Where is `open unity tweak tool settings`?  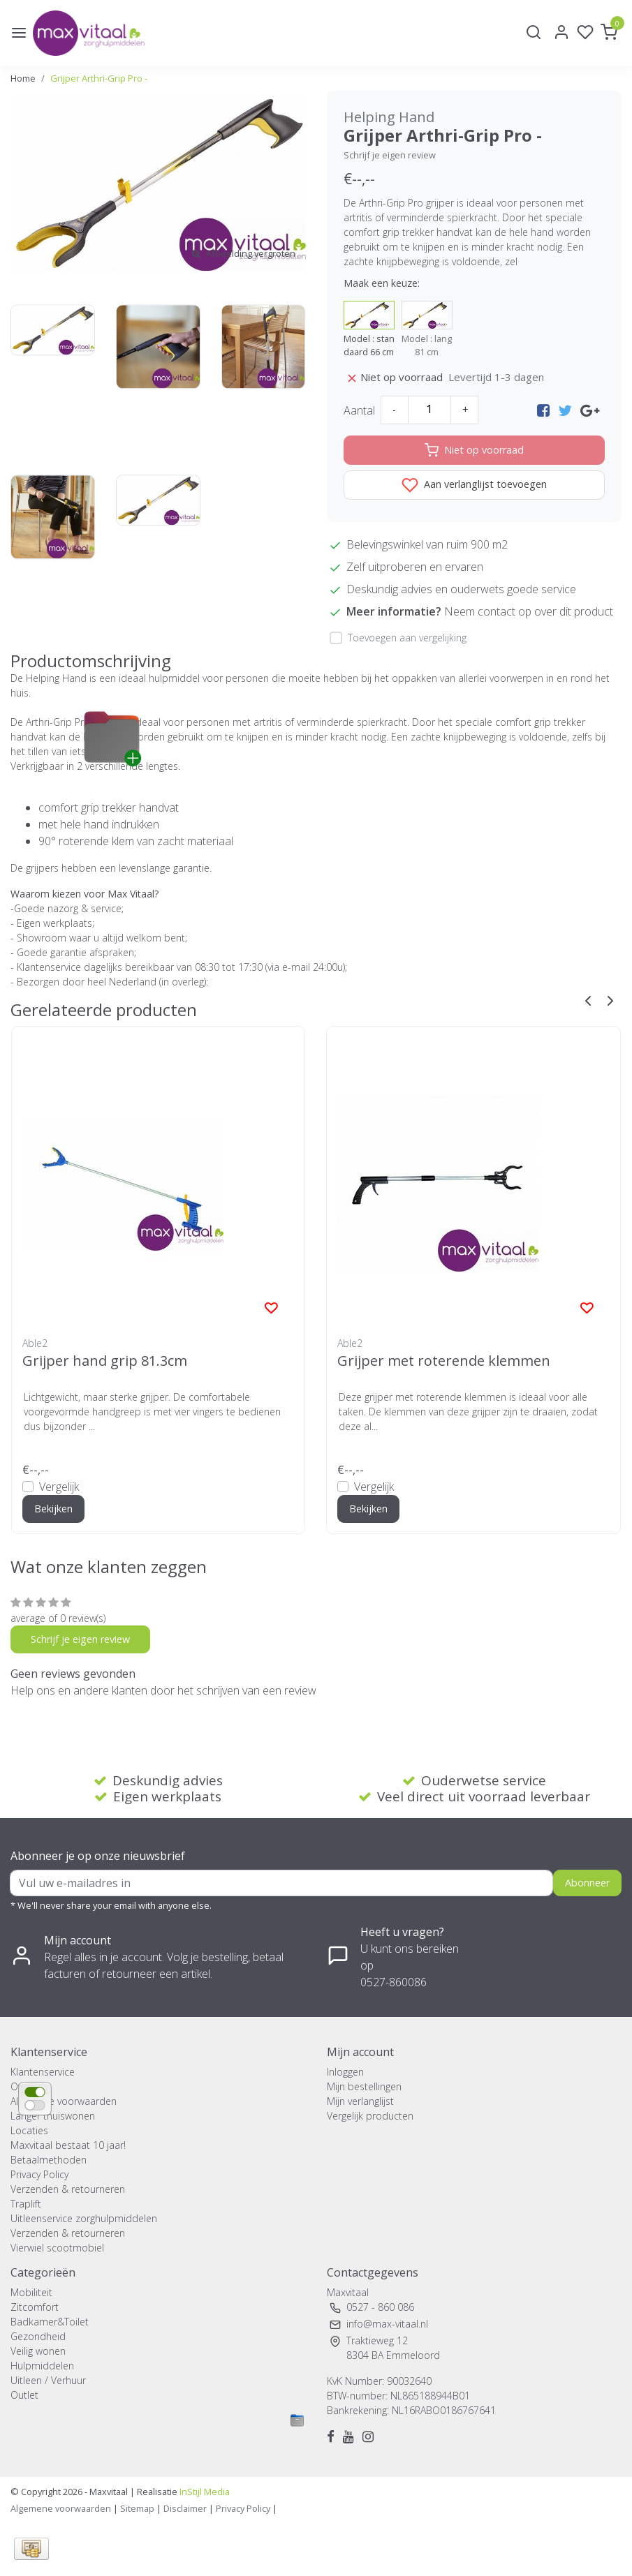 open unity tweak tool settings is located at coordinates (35, 2099).